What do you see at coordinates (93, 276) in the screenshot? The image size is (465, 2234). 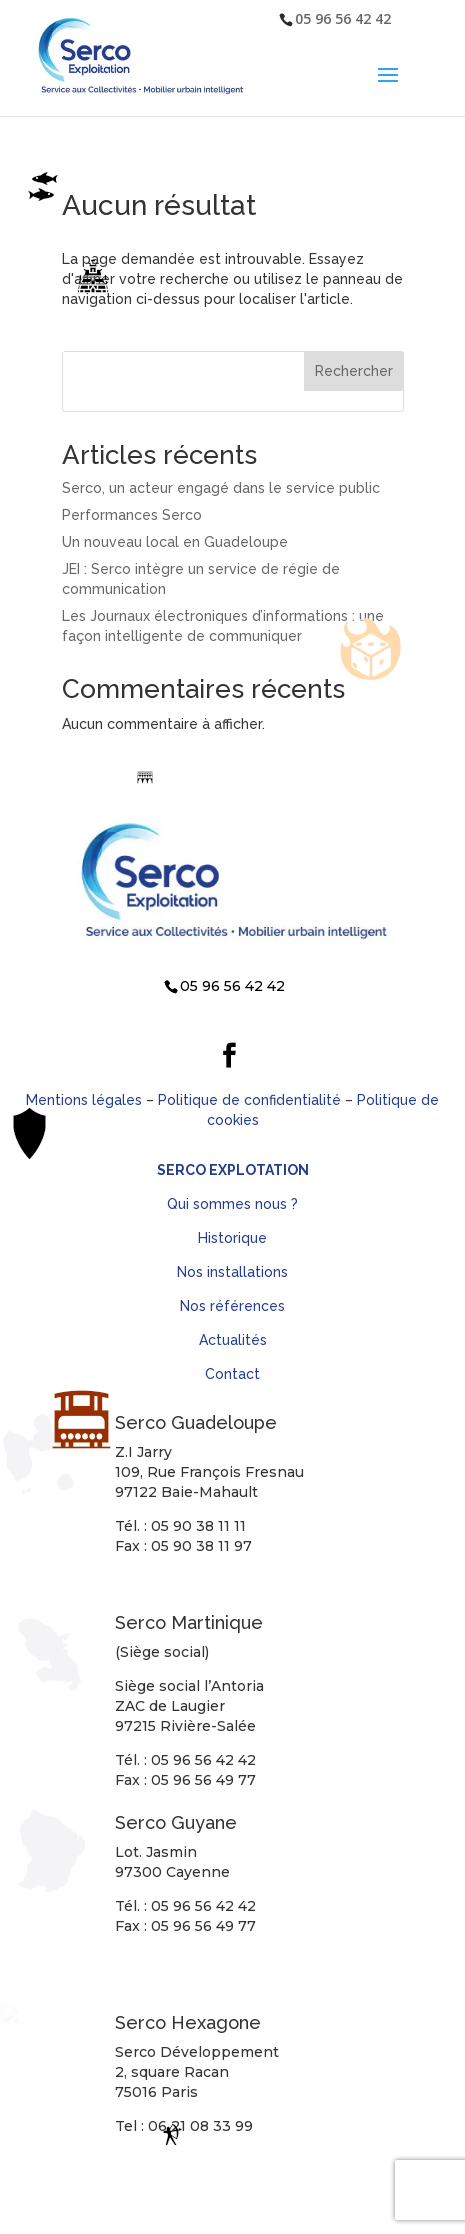 I see `access viking or norse-themed content` at bounding box center [93, 276].